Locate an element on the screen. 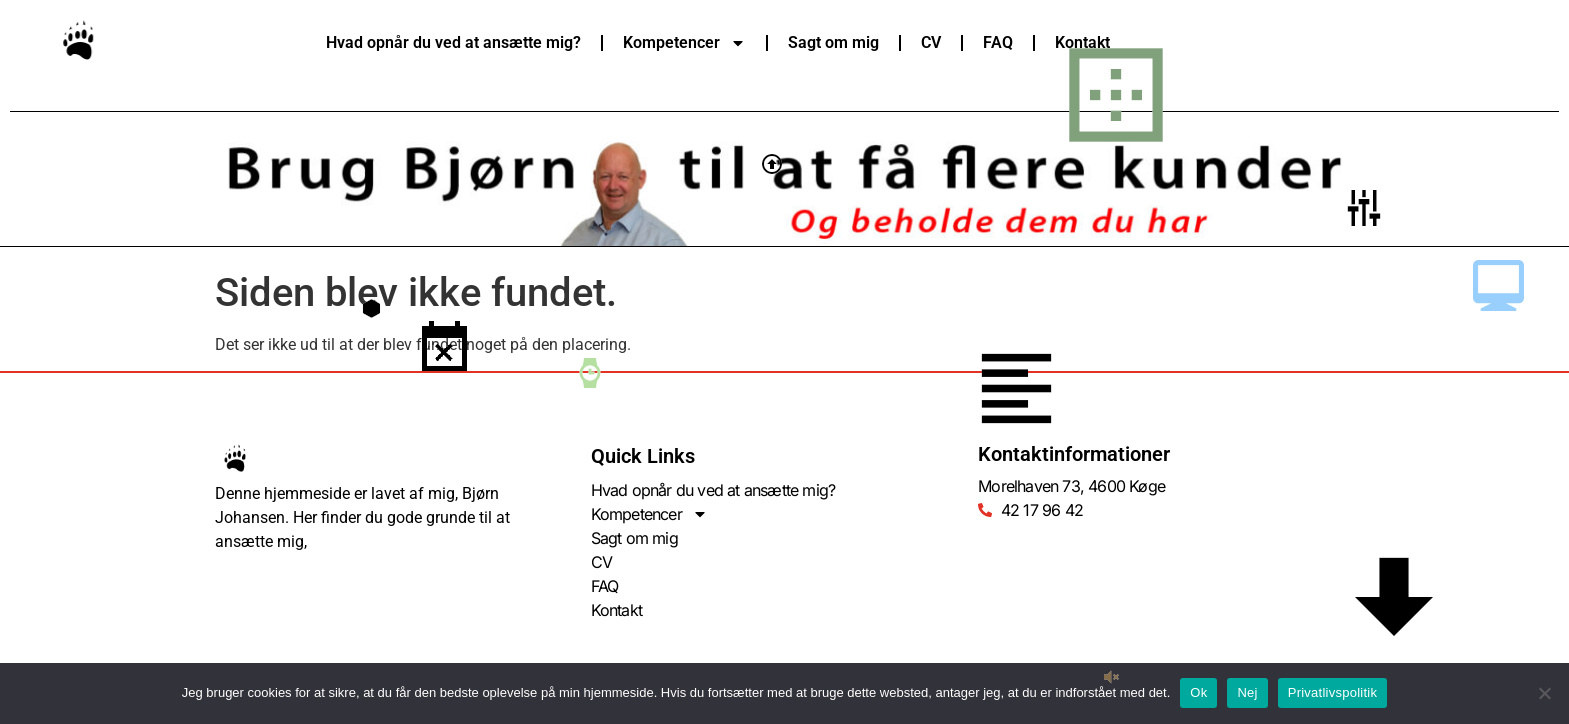  mute audio or sound is located at coordinates (1112, 677).